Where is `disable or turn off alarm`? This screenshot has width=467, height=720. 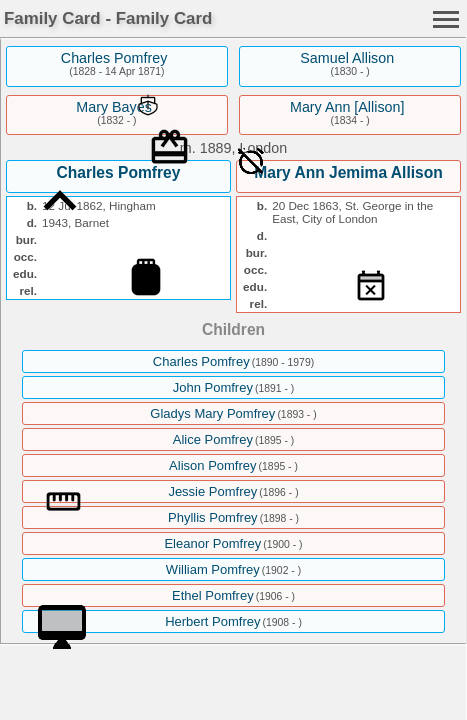
disable or turn off alarm is located at coordinates (251, 161).